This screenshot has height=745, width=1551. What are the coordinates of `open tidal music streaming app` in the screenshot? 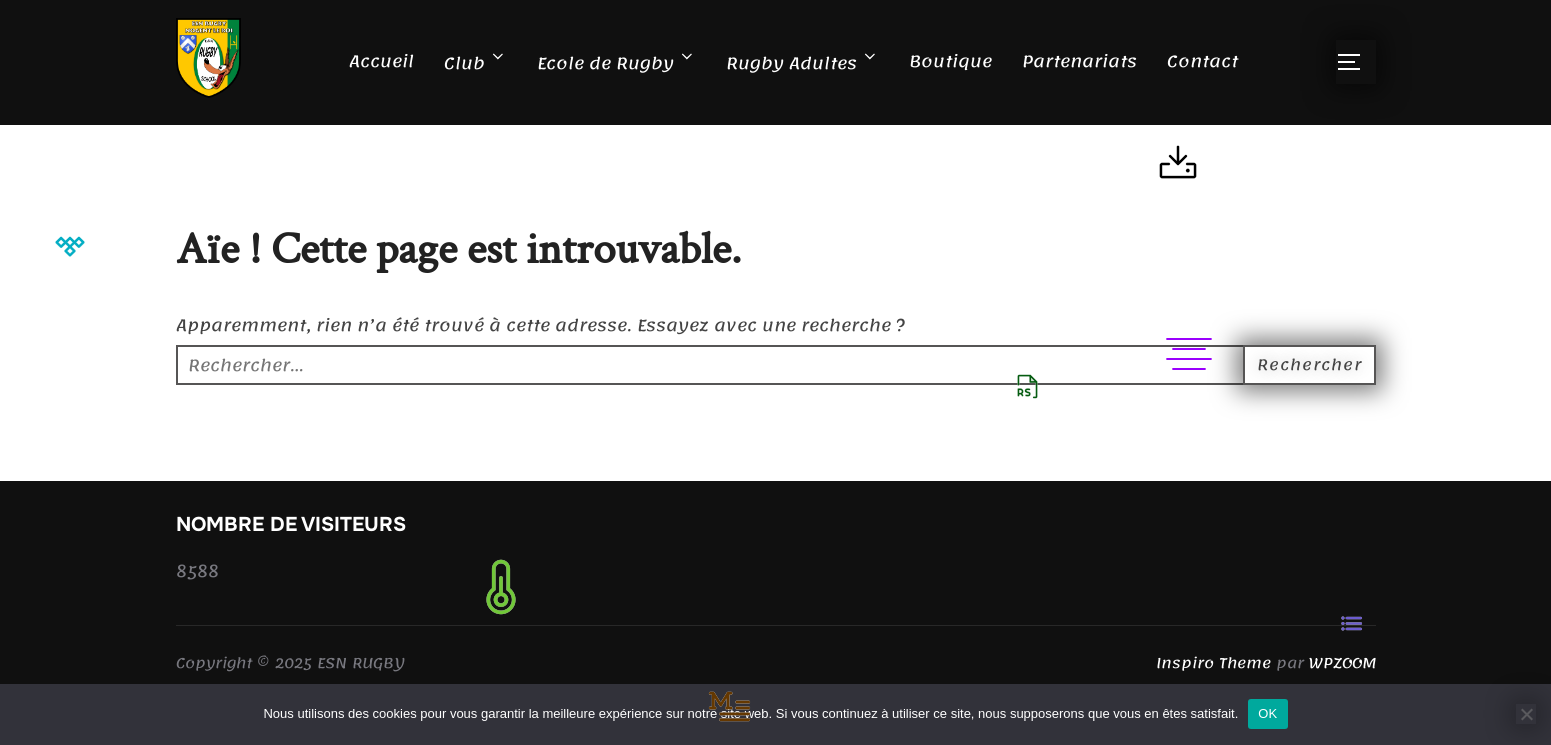 It's located at (70, 246).